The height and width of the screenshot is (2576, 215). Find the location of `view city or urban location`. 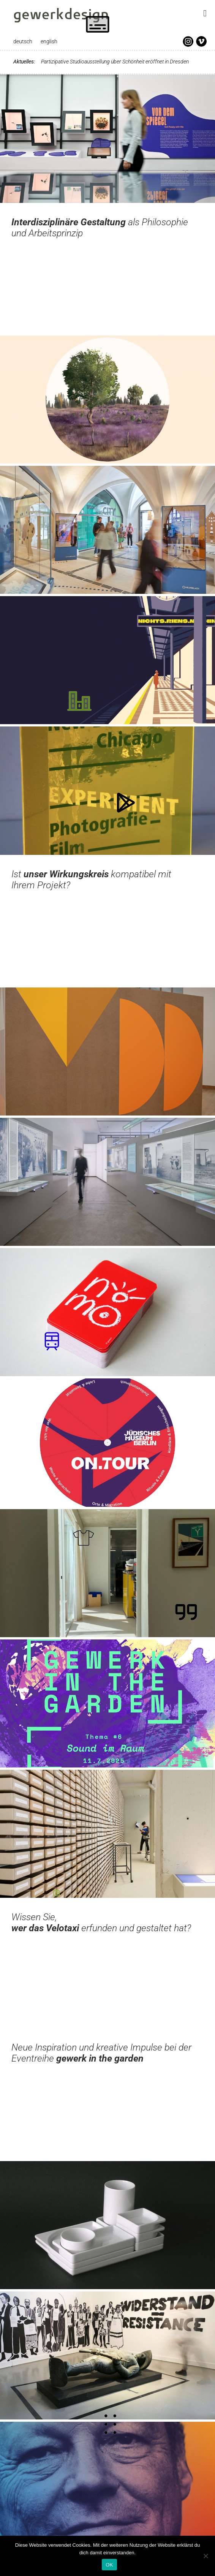

view city or urban location is located at coordinates (79, 701).